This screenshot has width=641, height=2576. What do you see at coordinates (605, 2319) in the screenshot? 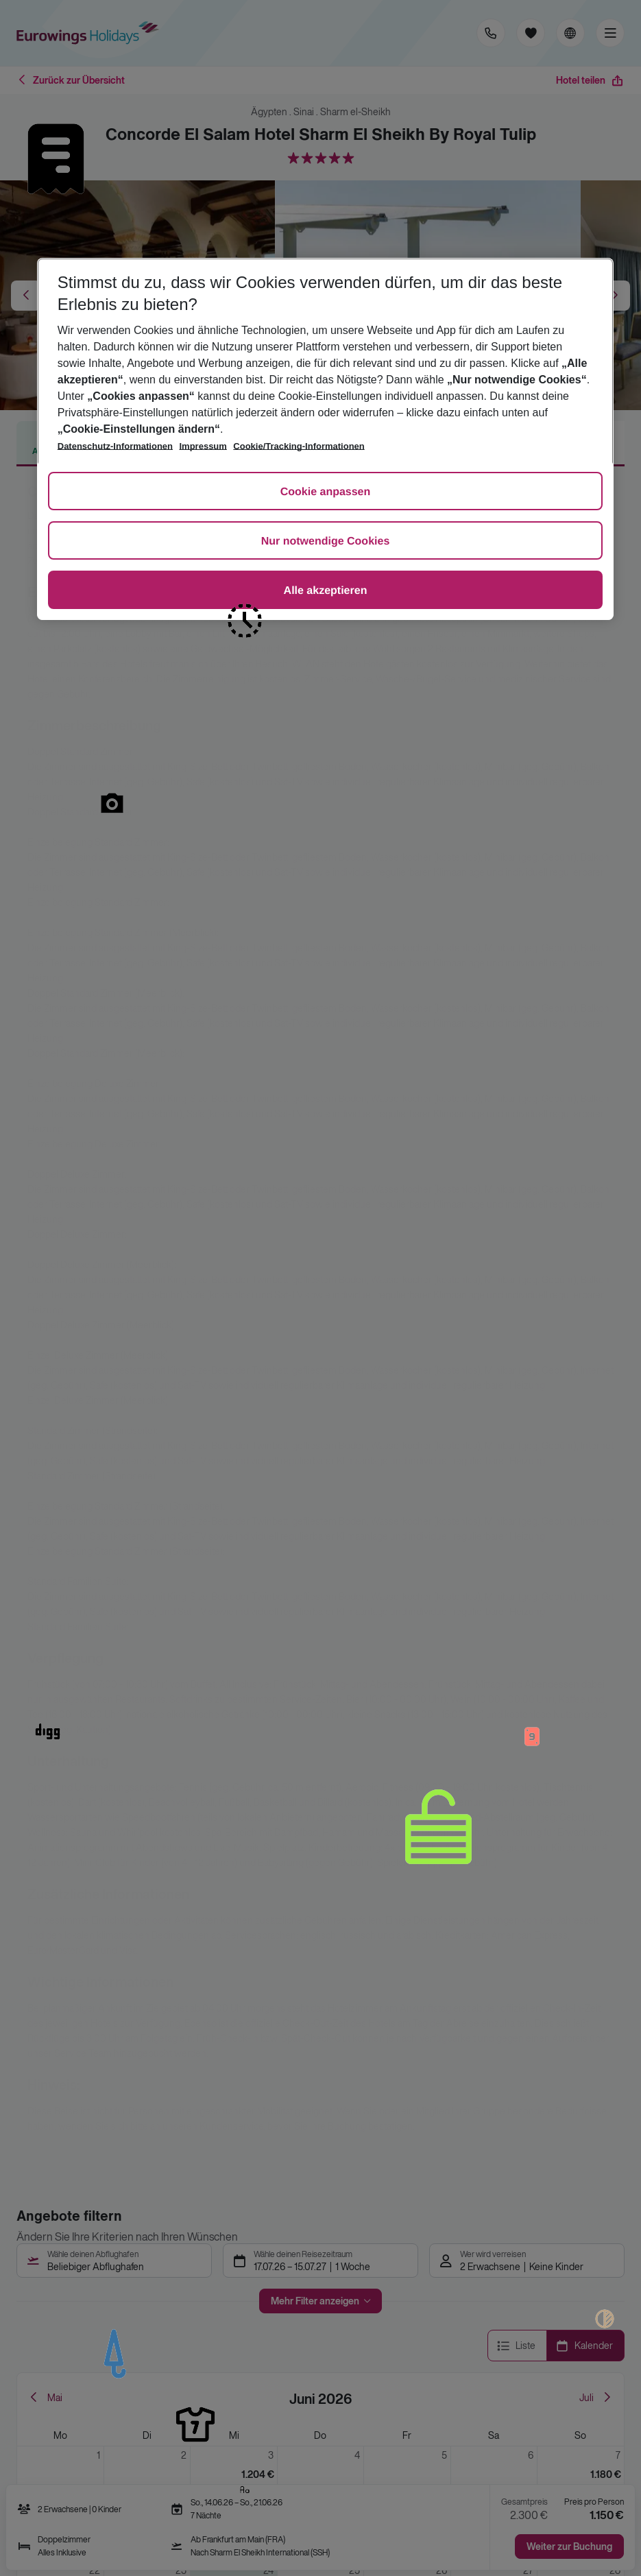
I see `adjust display contrast settings` at bounding box center [605, 2319].